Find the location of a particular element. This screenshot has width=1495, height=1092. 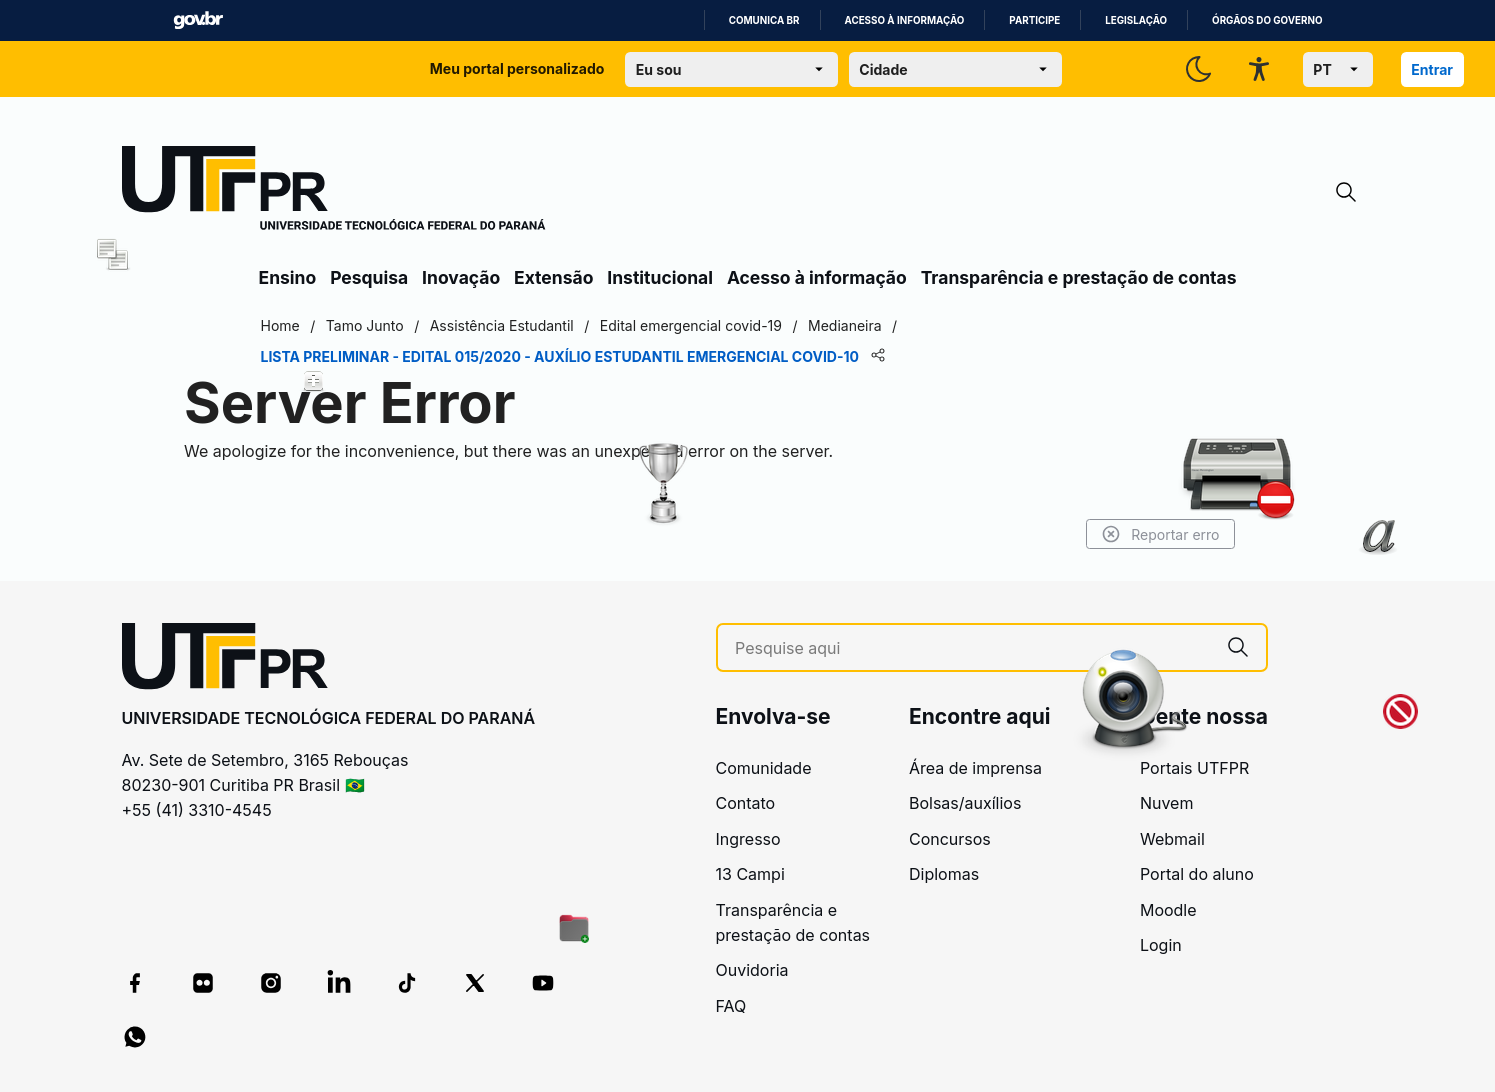

zoom in to enlarge content is located at coordinates (313, 380).